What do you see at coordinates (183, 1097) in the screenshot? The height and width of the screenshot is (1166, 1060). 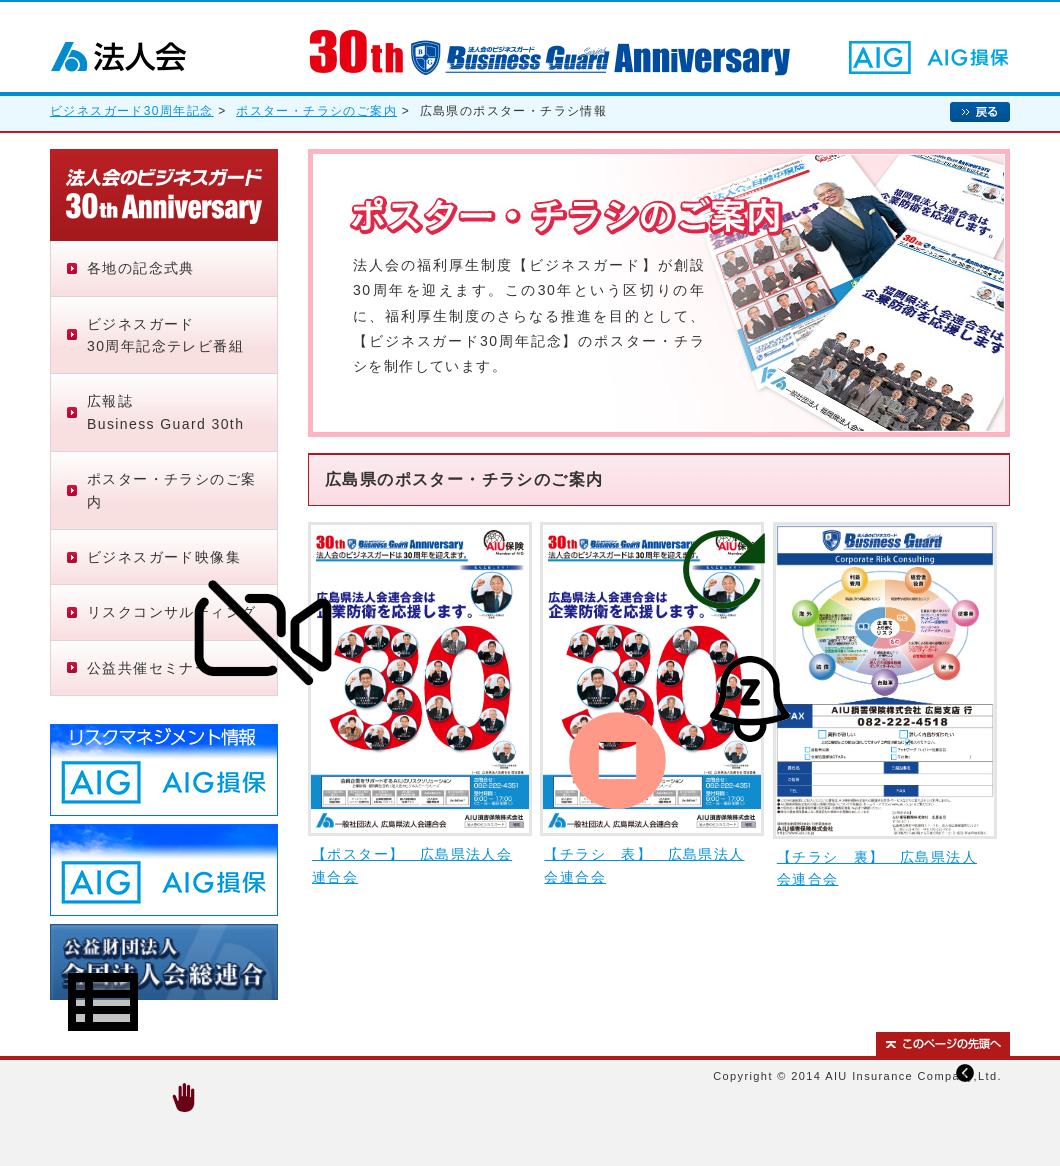 I see `stop or halt an action` at bounding box center [183, 1097].